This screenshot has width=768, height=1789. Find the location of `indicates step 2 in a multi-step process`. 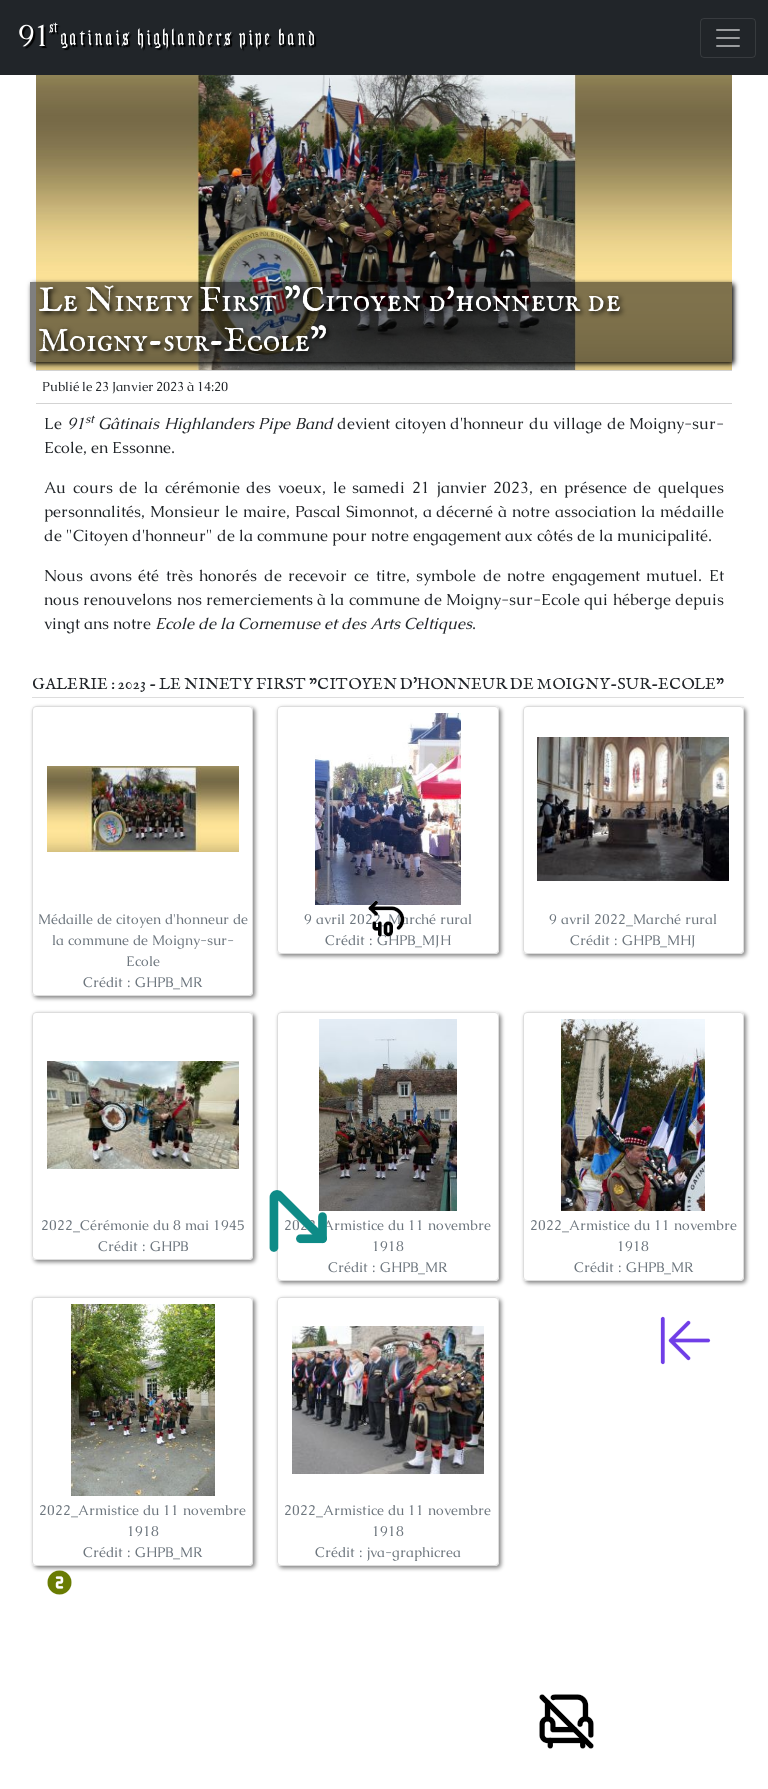

indicates step 2 in a multi-step process is located at coordinates (59, 1582).